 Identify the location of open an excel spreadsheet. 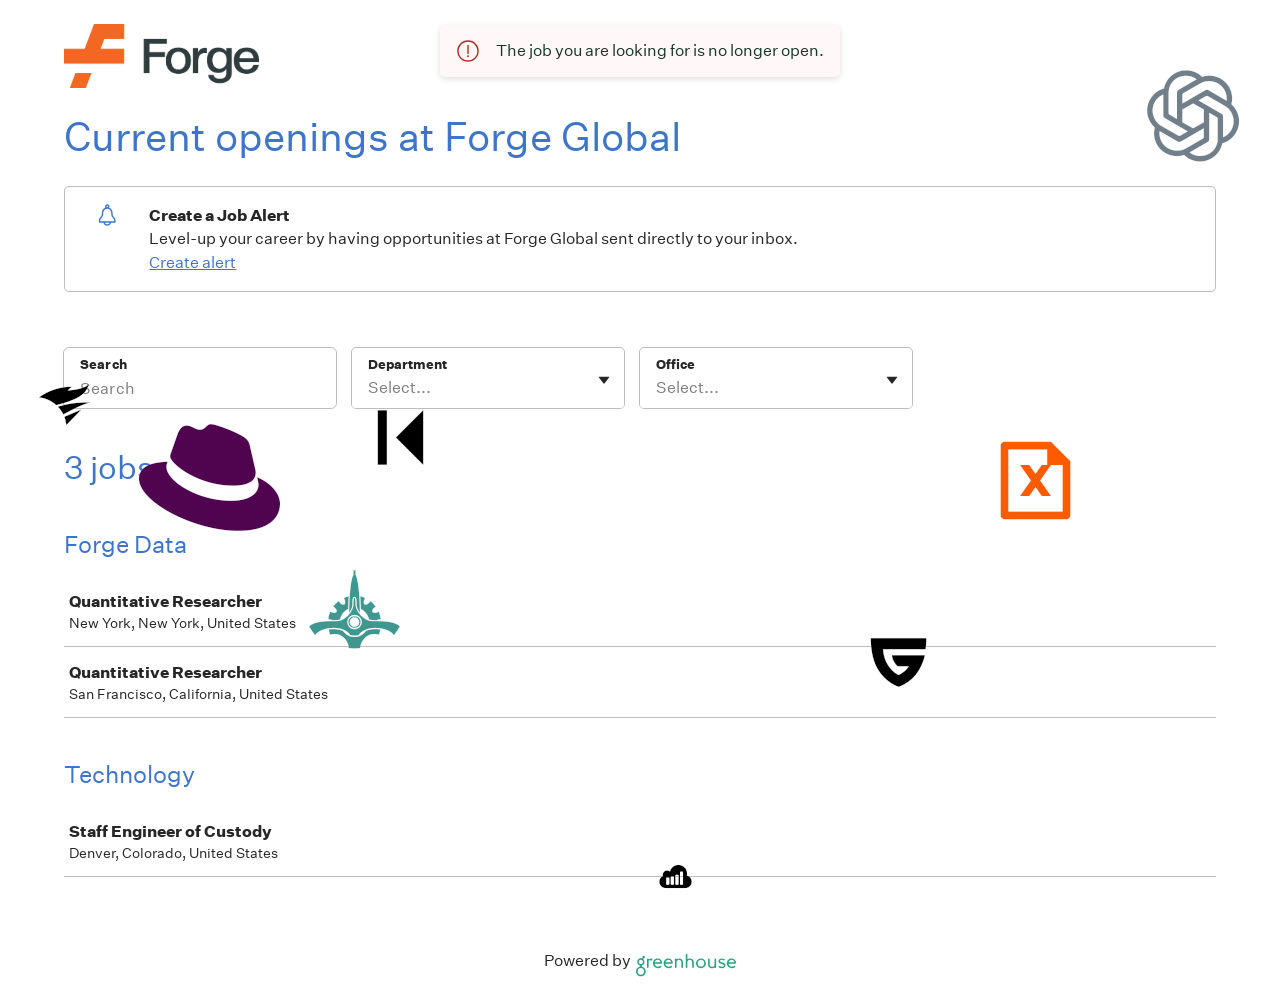
(1035, 480).